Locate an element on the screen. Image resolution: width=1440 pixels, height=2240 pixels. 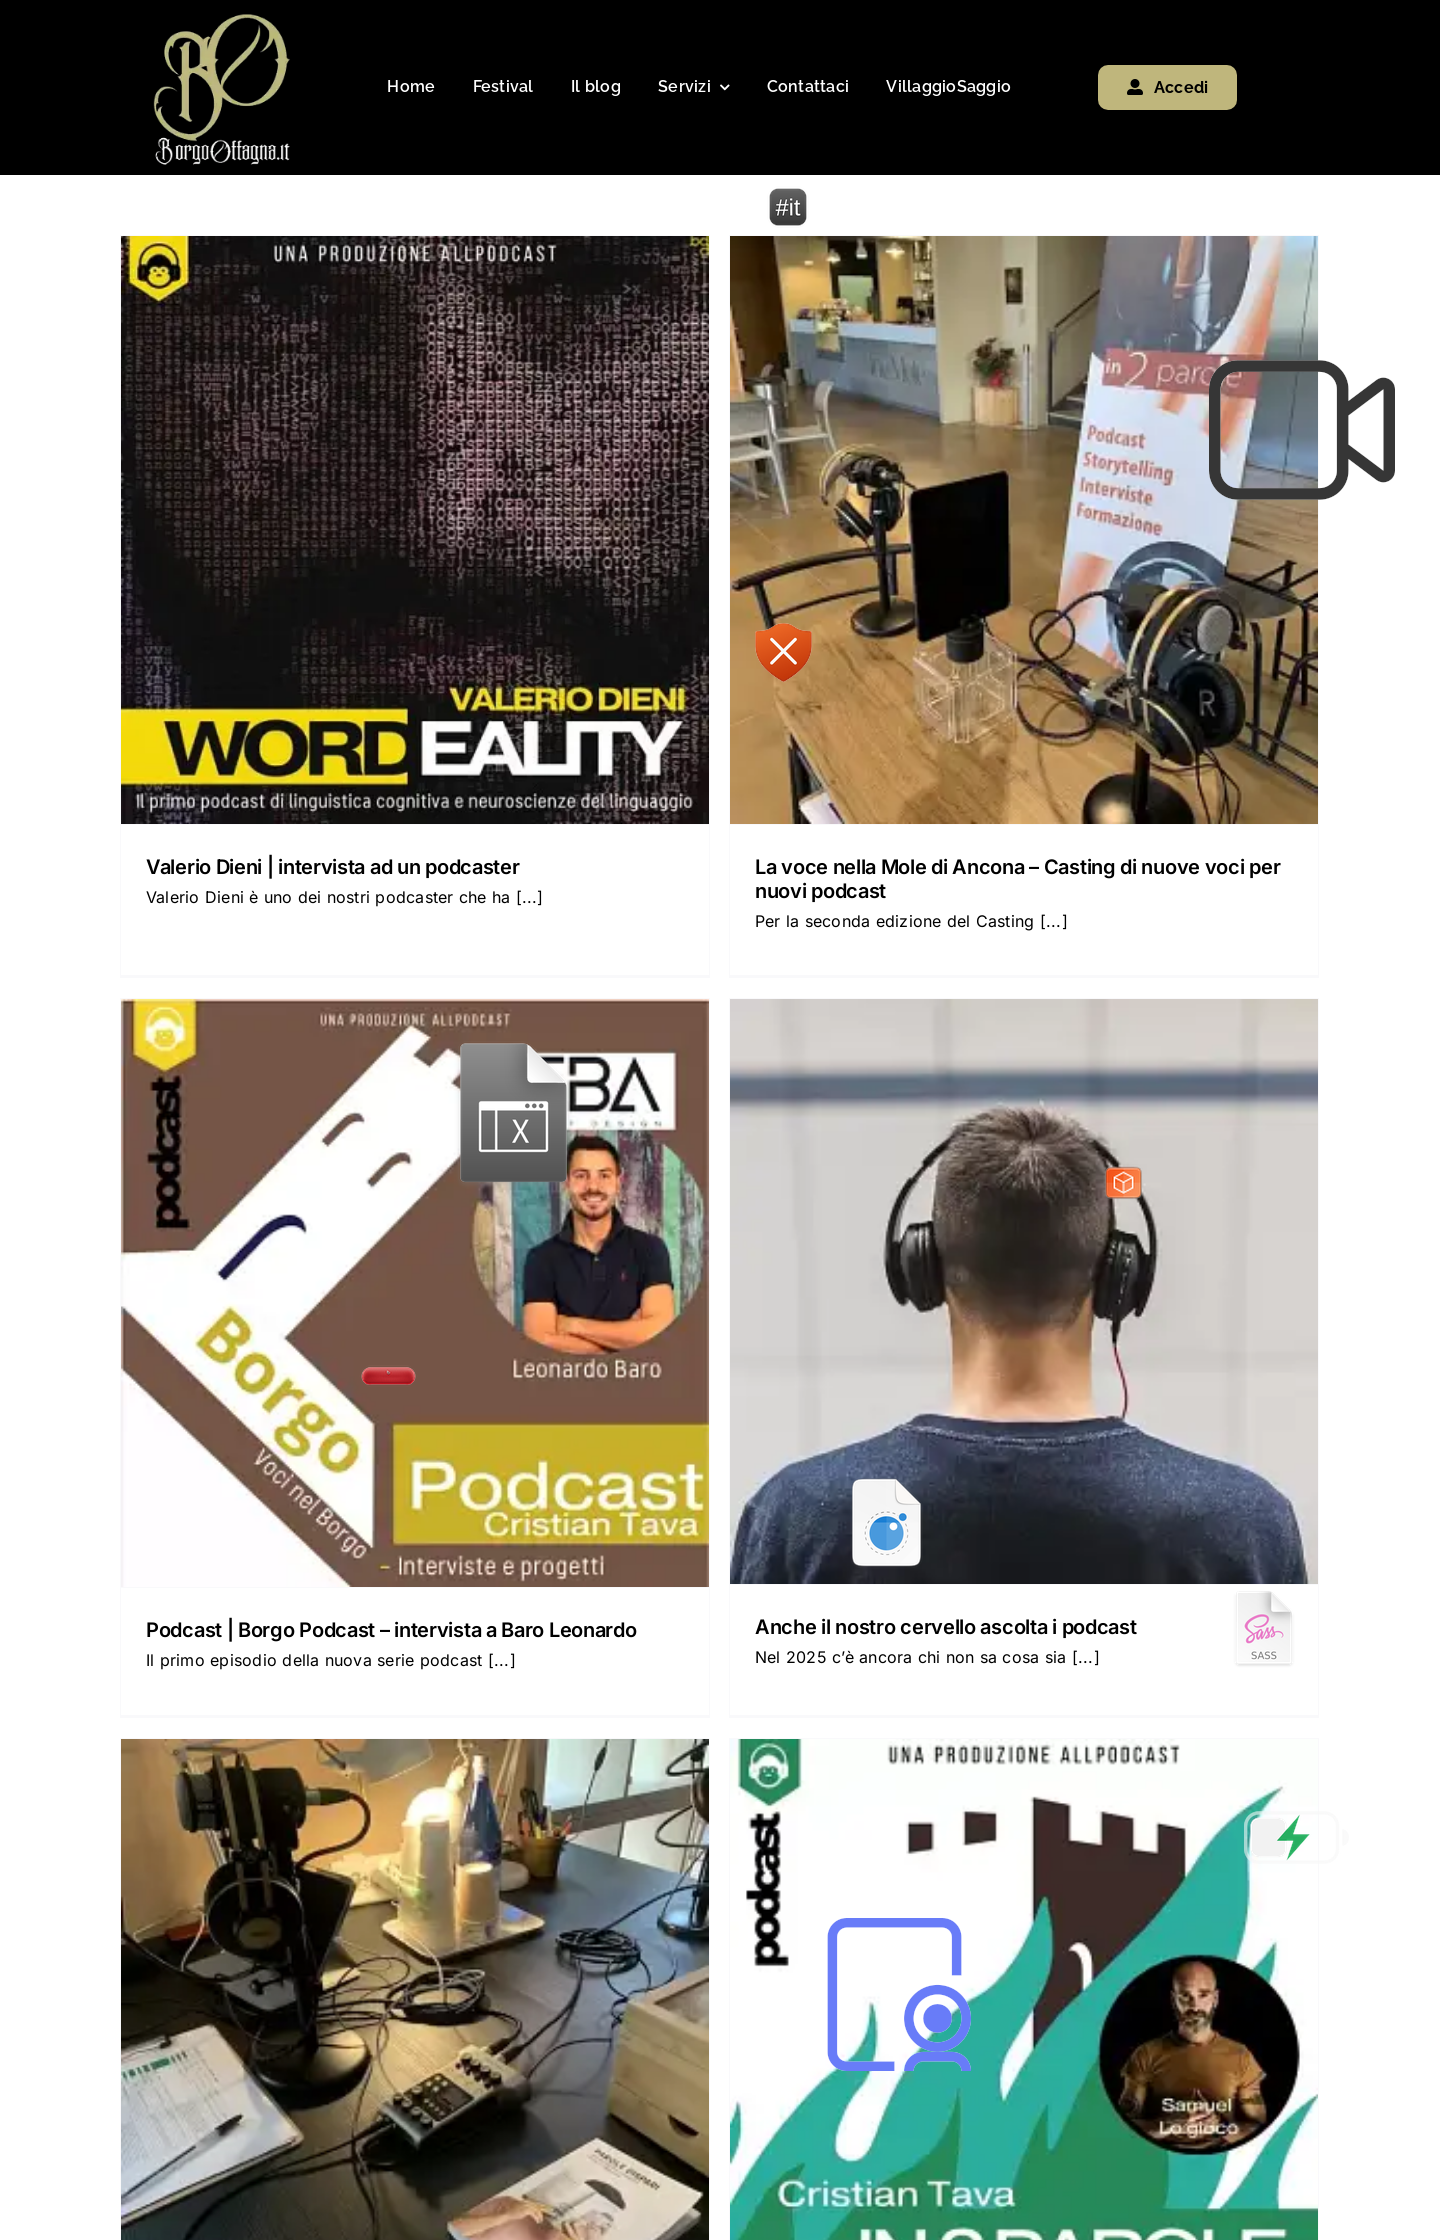
open camera or webcam app is located at coordinates (894, 1994).